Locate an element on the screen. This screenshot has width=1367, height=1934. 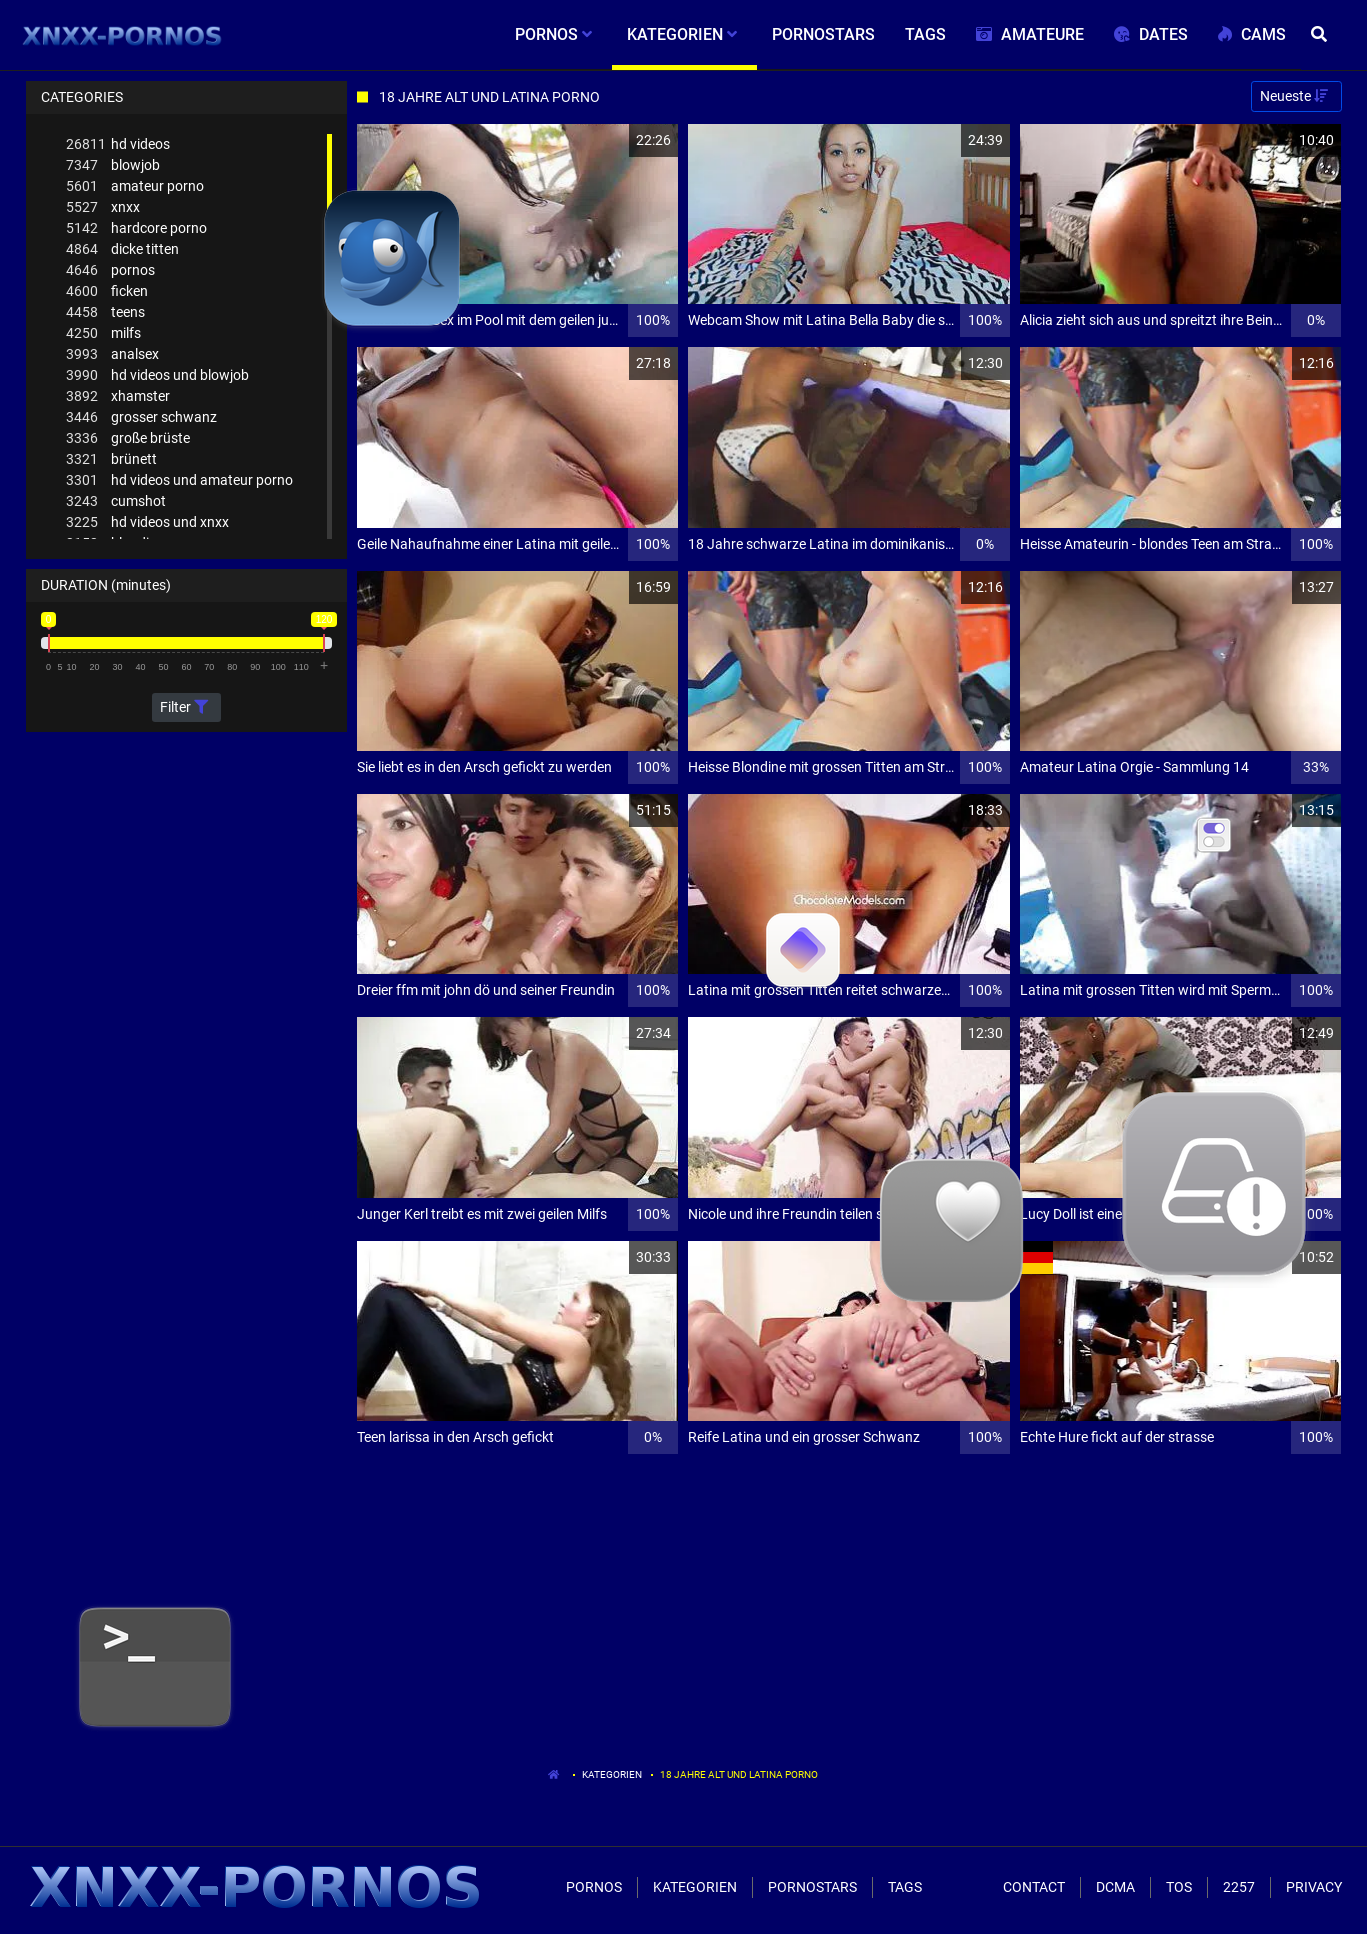
view notifications for connected devices is located at coordinates (1214, 1187).